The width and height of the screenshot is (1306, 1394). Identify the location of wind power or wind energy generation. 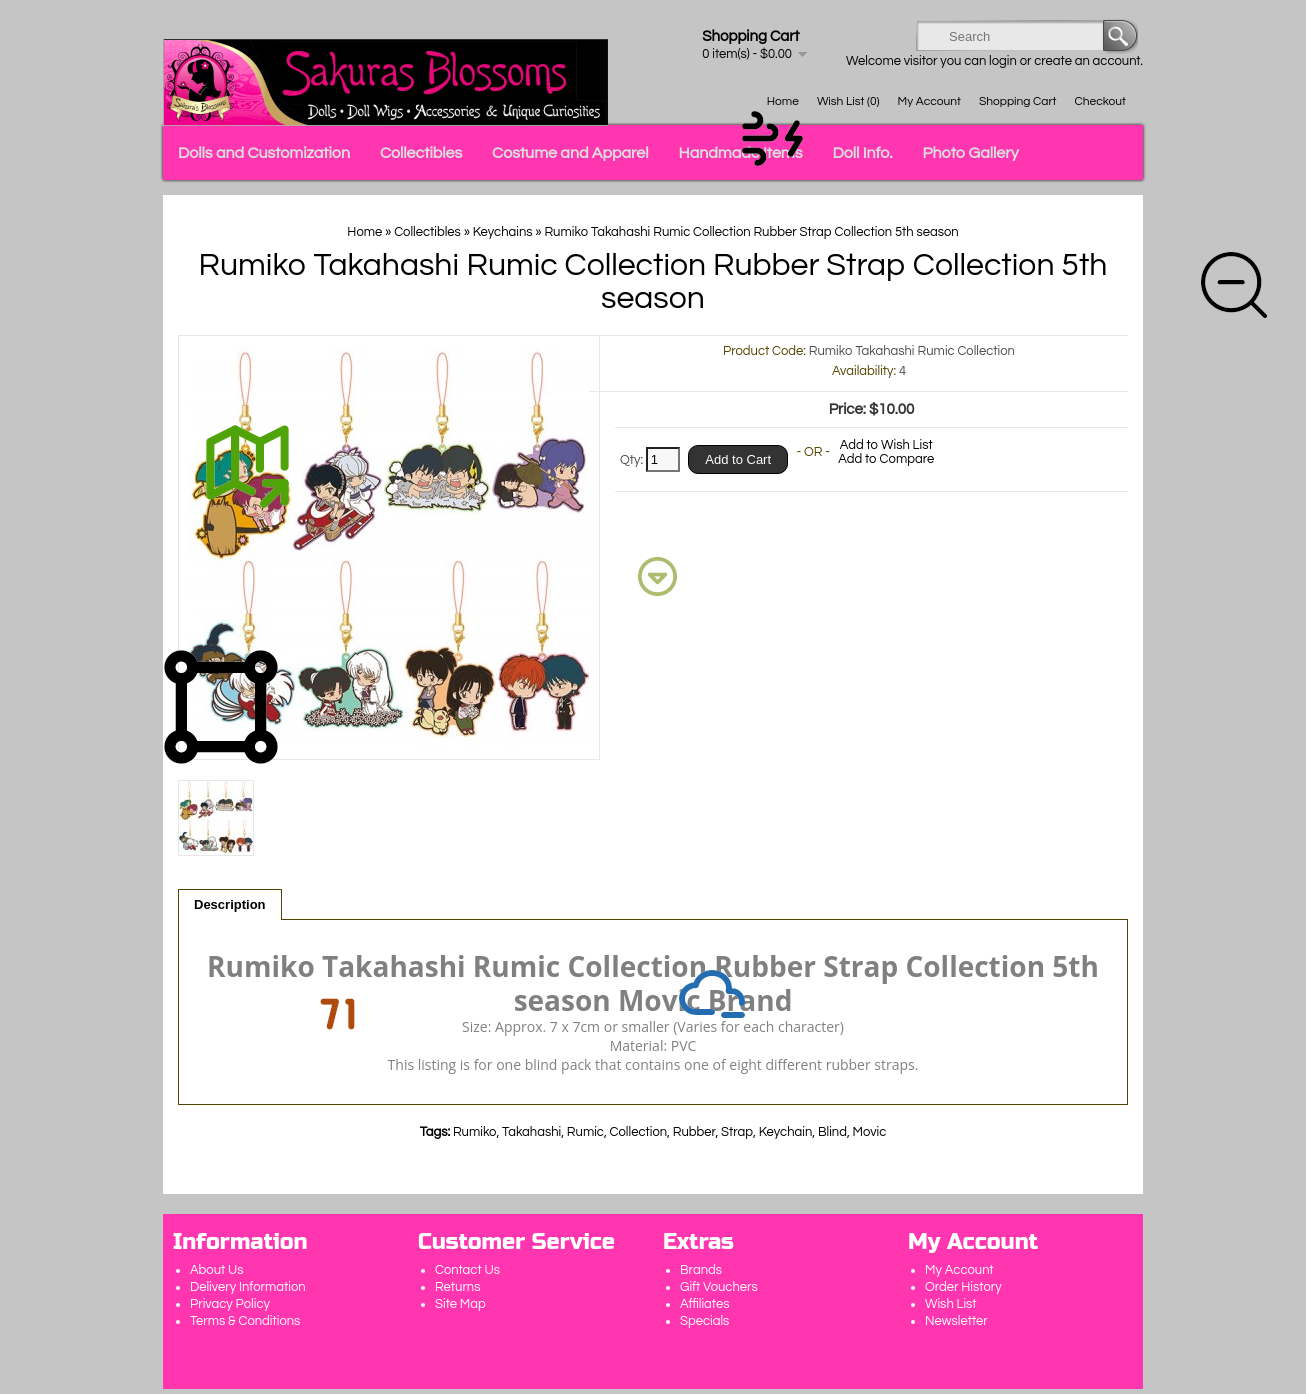
(772, 138).